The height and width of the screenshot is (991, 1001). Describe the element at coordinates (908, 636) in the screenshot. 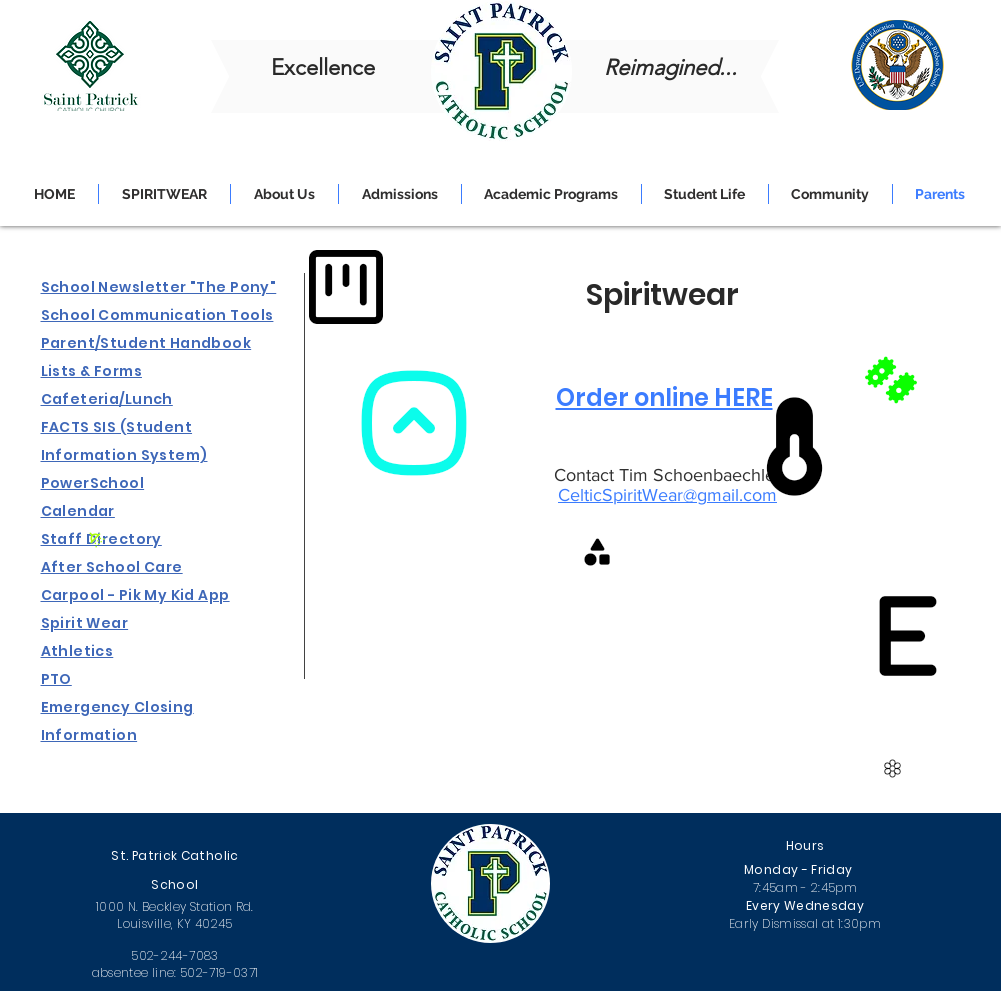

I see `the letter "e" icon, typically used for alphabetical indexing or text formatting` at that location.